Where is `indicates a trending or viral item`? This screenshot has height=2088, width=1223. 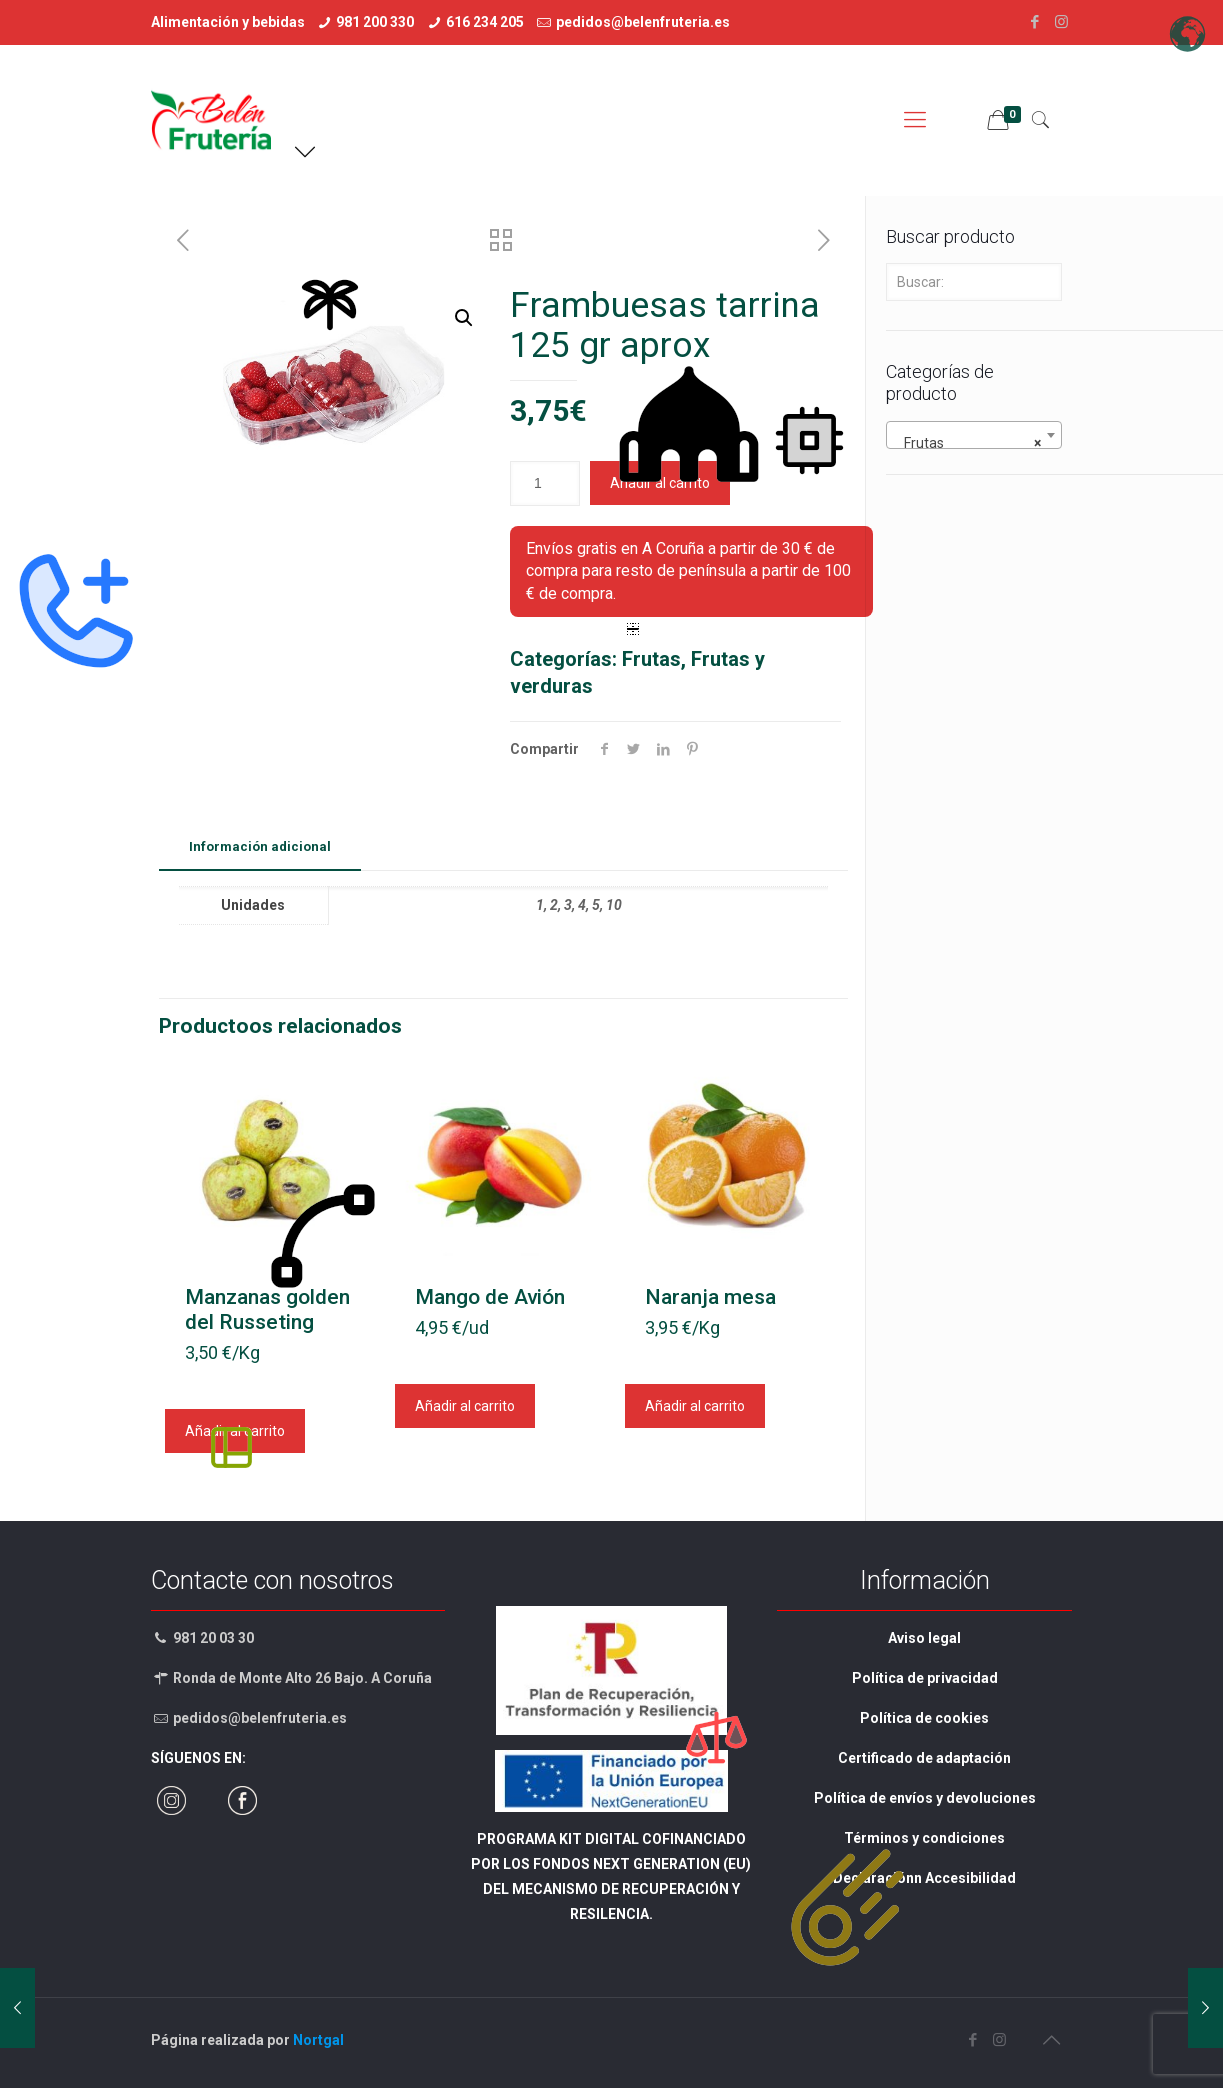
indicates a trending or viral item is located at coordinates (847, 1909).